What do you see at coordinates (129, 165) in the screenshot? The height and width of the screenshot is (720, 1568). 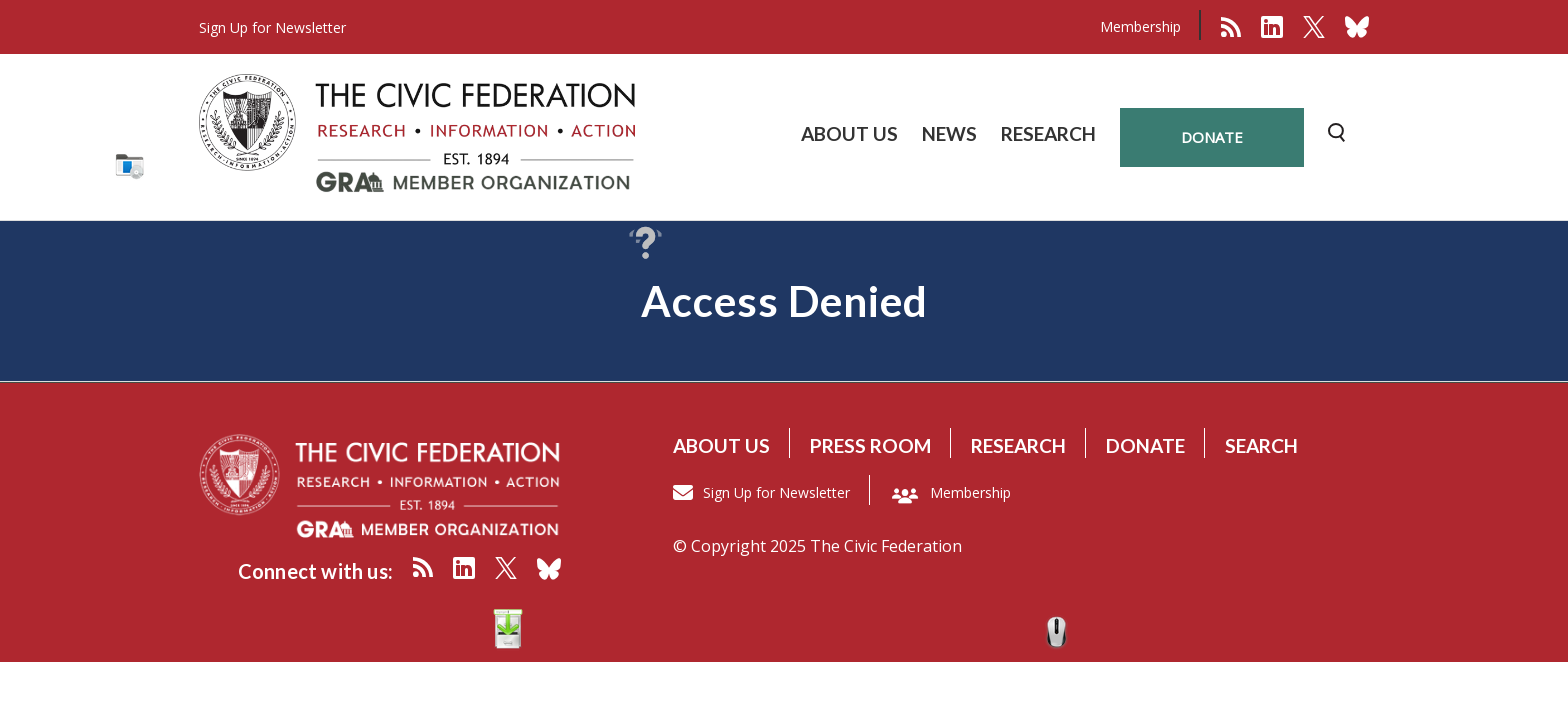 I see `open folder containing program executables` at bounding box center [129, 165].